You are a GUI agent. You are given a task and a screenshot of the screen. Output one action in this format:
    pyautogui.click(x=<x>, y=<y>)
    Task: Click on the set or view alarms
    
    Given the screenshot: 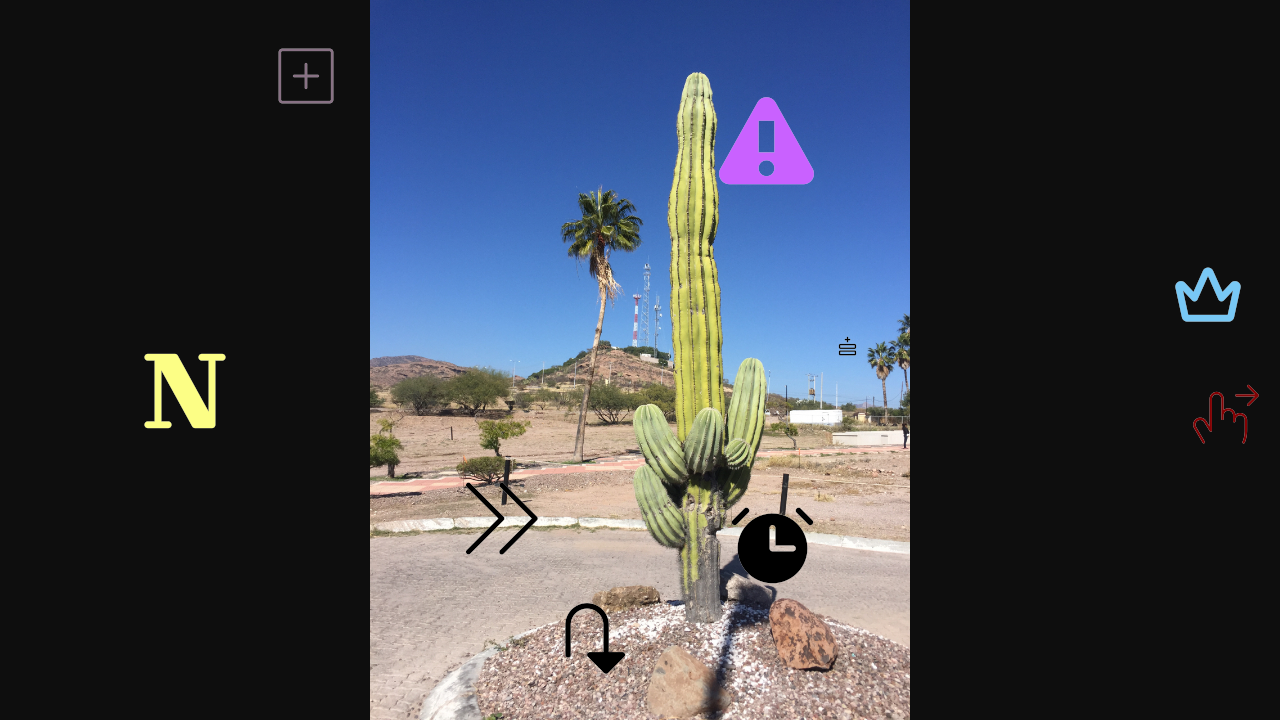 What is the action you would take?
    pyautogui.click(x=772, y=545)
    